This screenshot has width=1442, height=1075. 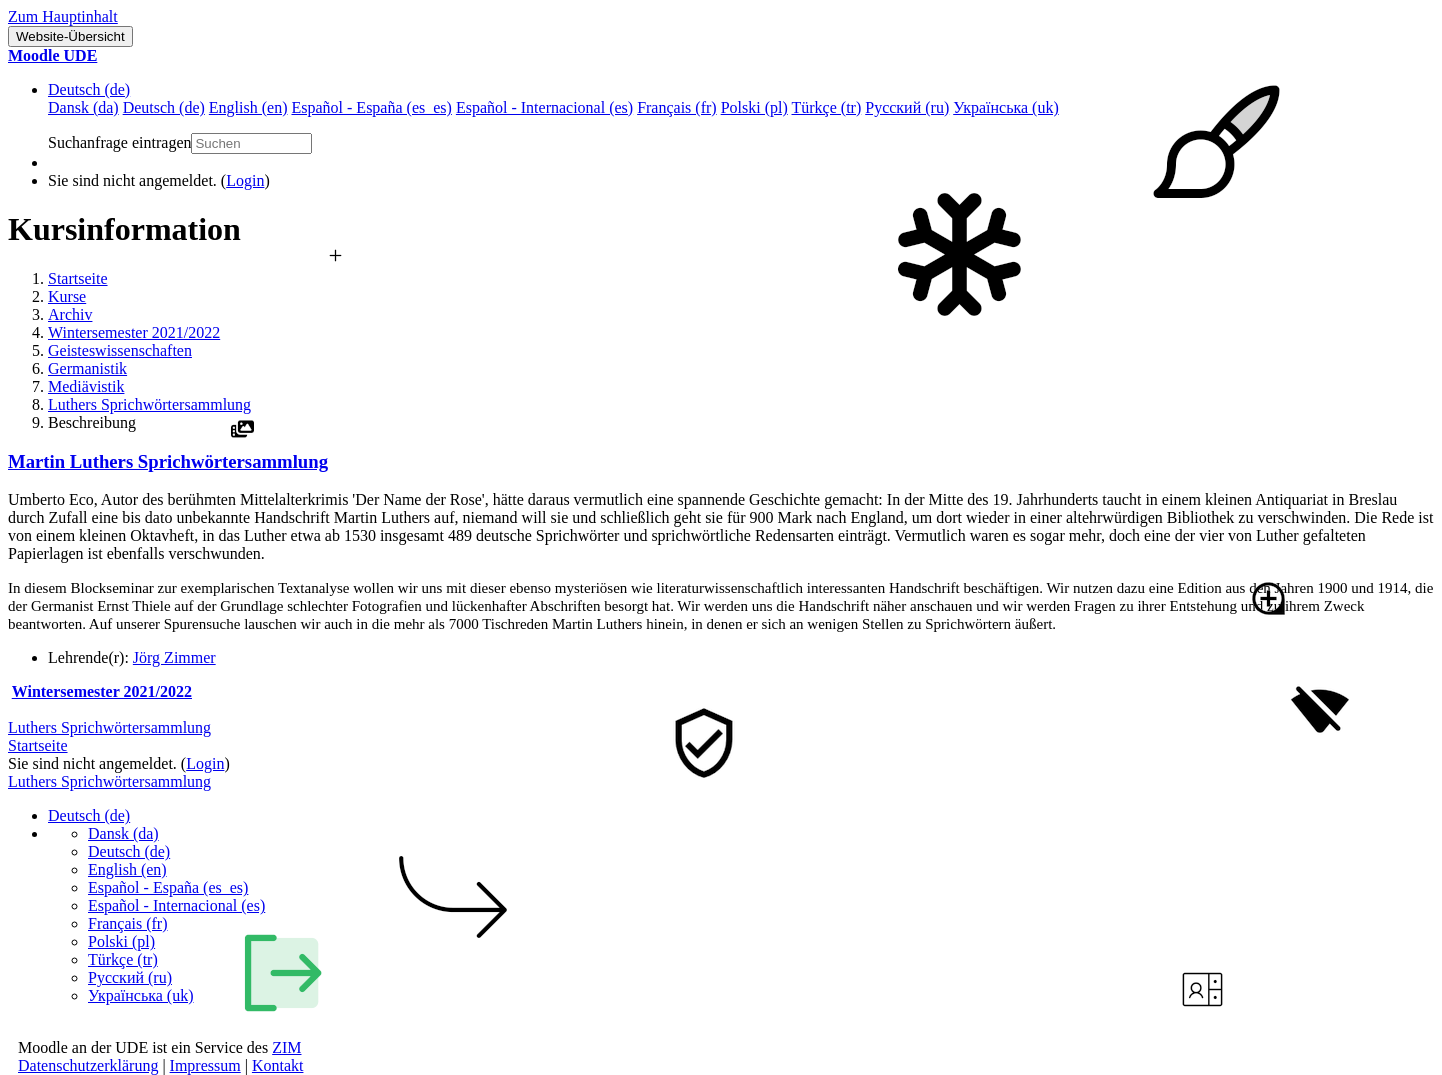 What do you see at coordinates (704, 743) in the screenshot?
I see `indicates a verified or trusted user account` at bounding box center [704, 743].